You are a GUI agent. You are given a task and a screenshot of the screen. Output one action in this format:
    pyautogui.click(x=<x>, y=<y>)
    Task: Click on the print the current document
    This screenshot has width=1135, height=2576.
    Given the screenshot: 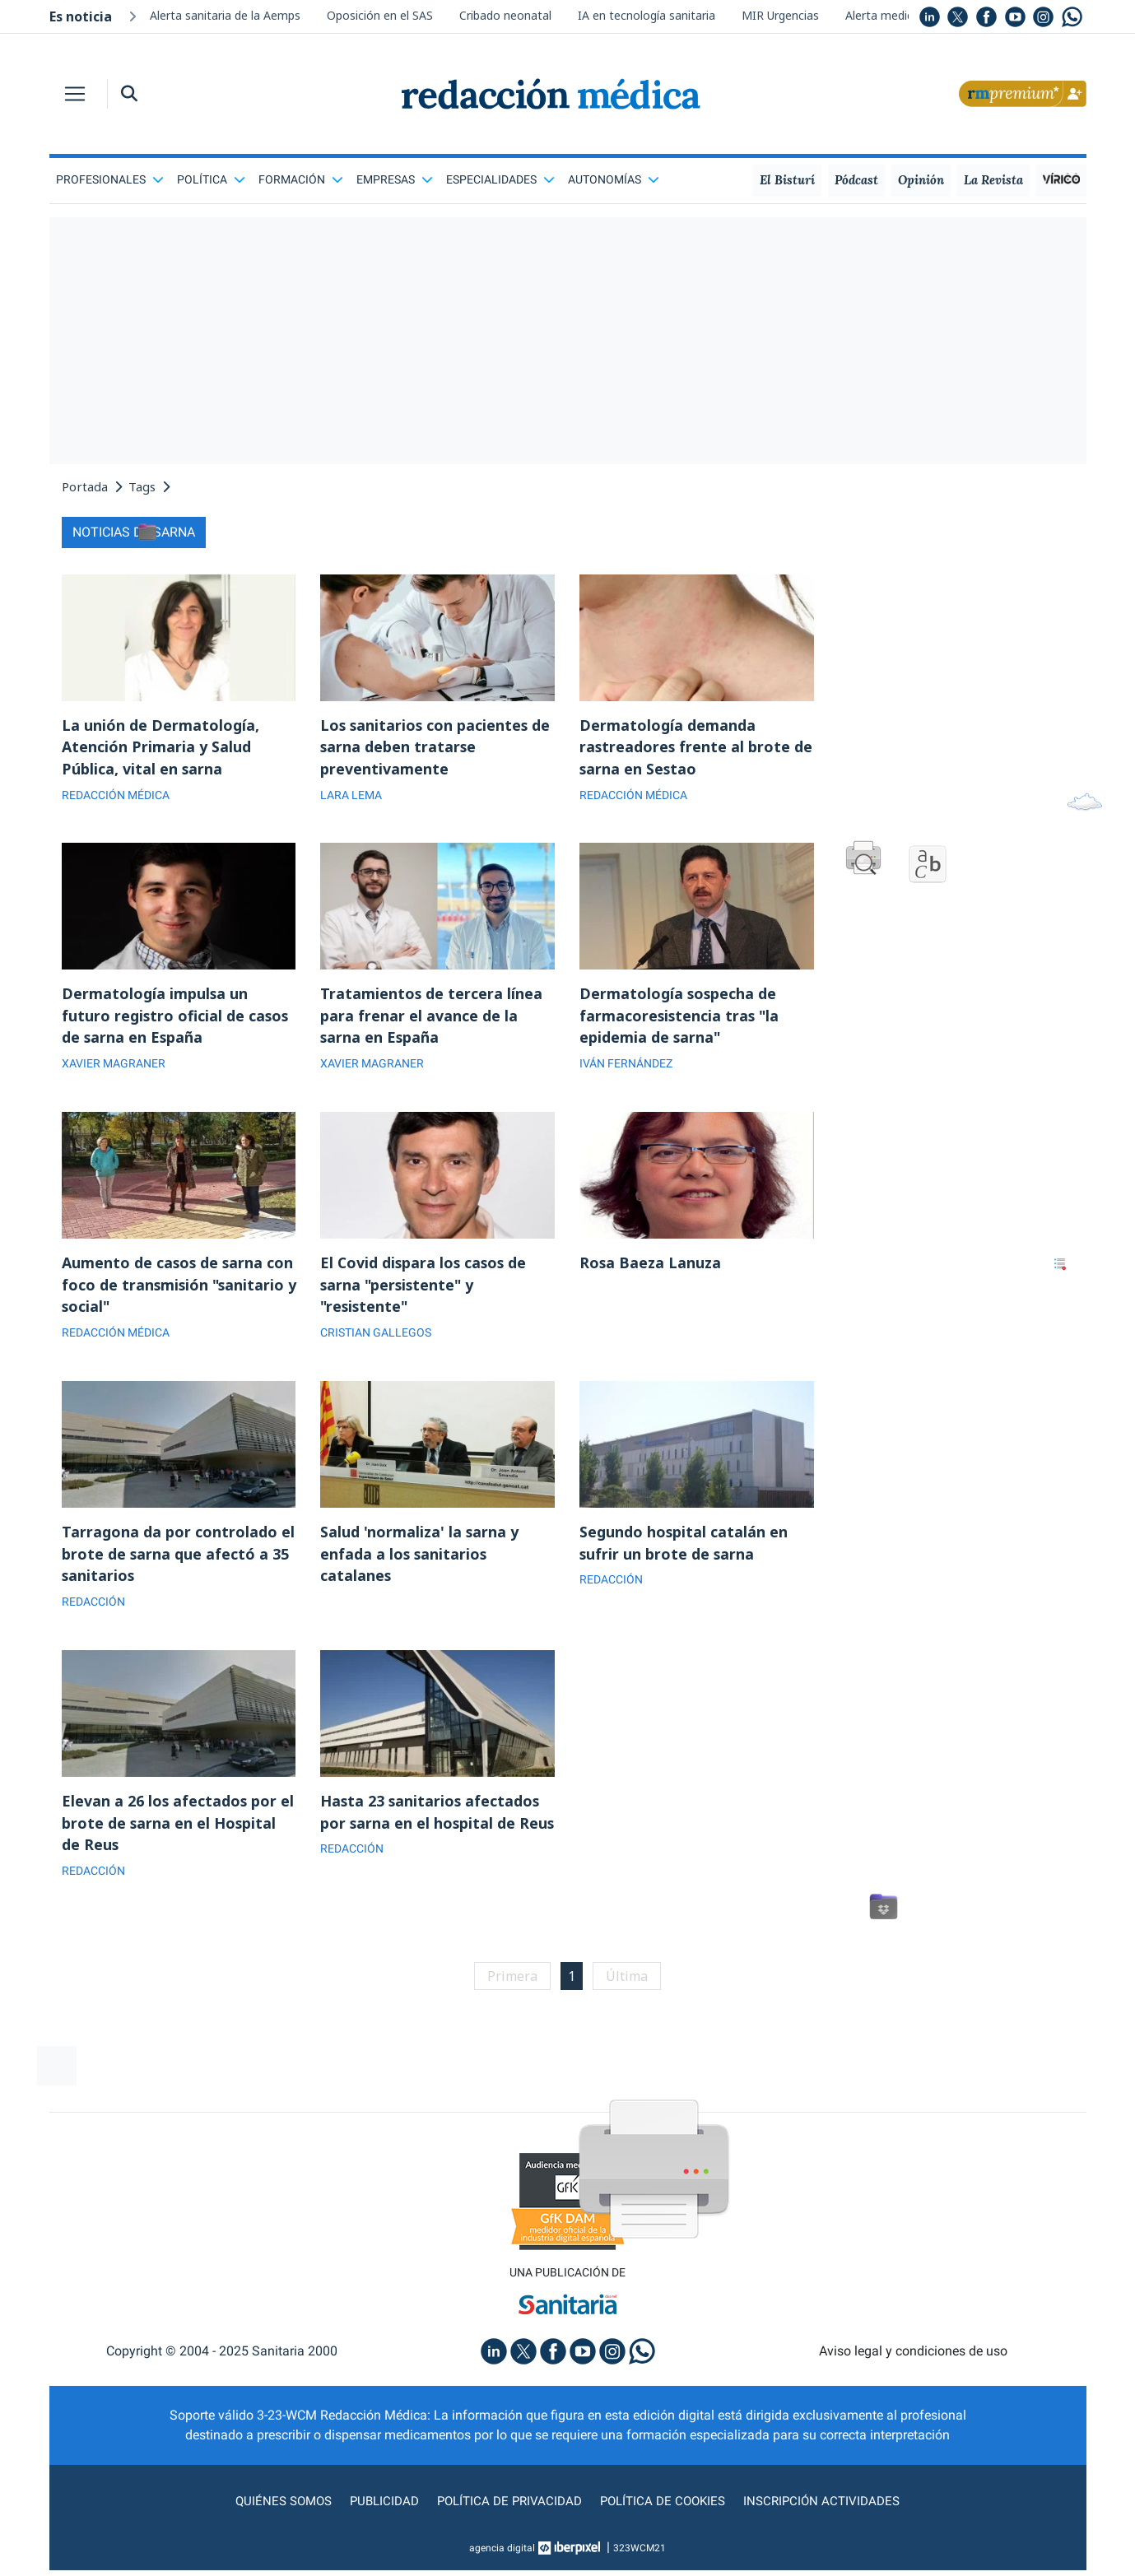 What is the action you would take?
    pyautogui.click(x=654, y=2169)
    